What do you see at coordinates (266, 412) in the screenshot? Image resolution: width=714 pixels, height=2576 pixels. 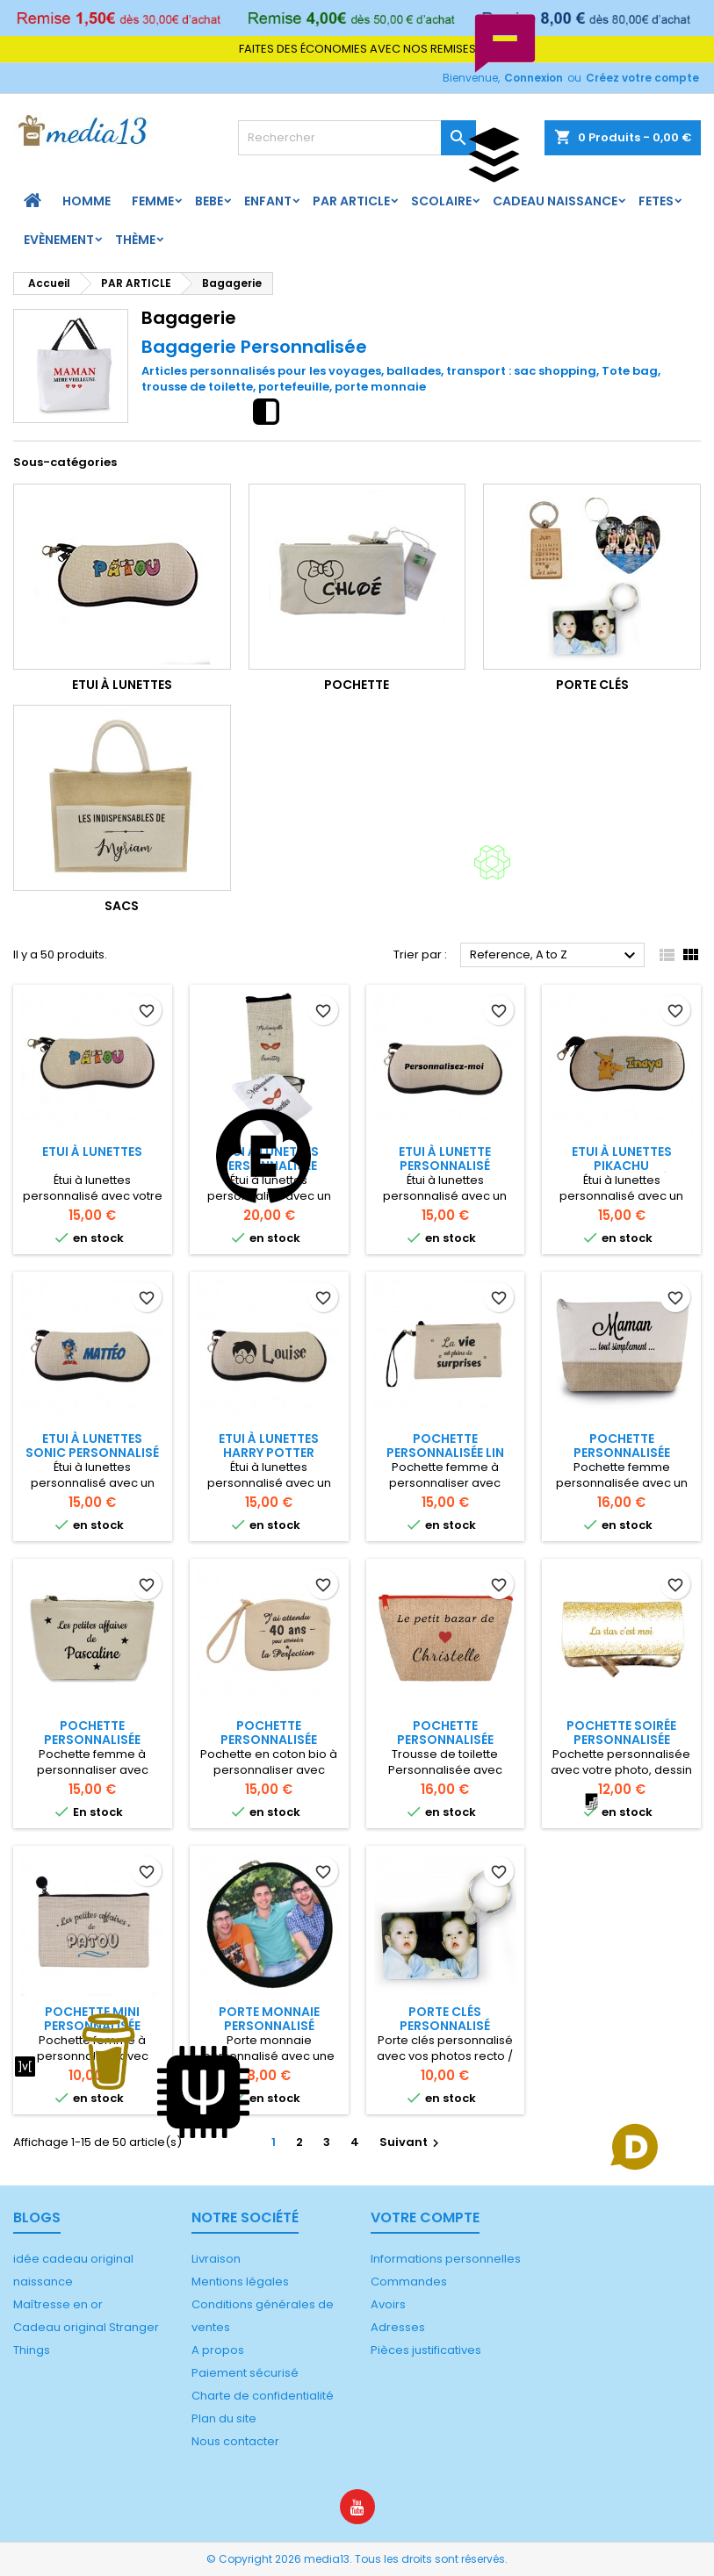 I see `shields.io logo - a service for generating status badges` at bounding box center [266, 412].